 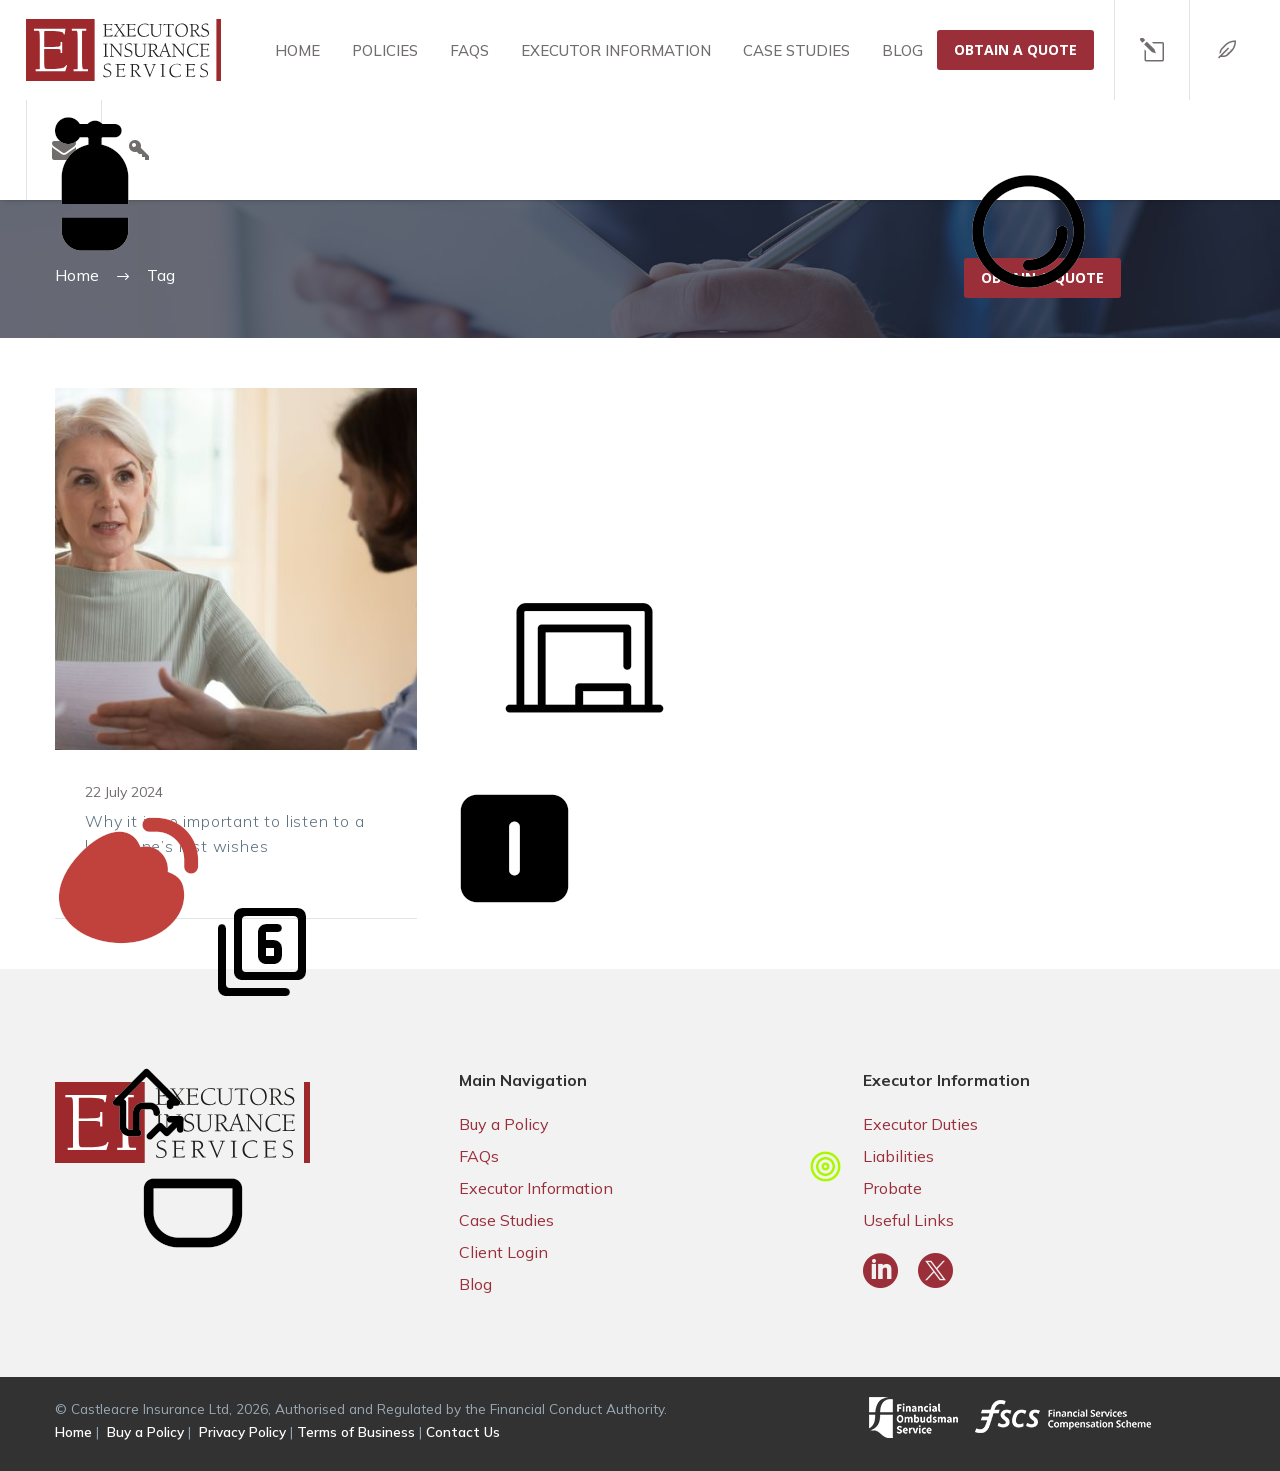 What do you see at coordinates (262, 952) in the screenshot?
I see `indicates 6 items selected or filtered` at bounding box center [262, 952].